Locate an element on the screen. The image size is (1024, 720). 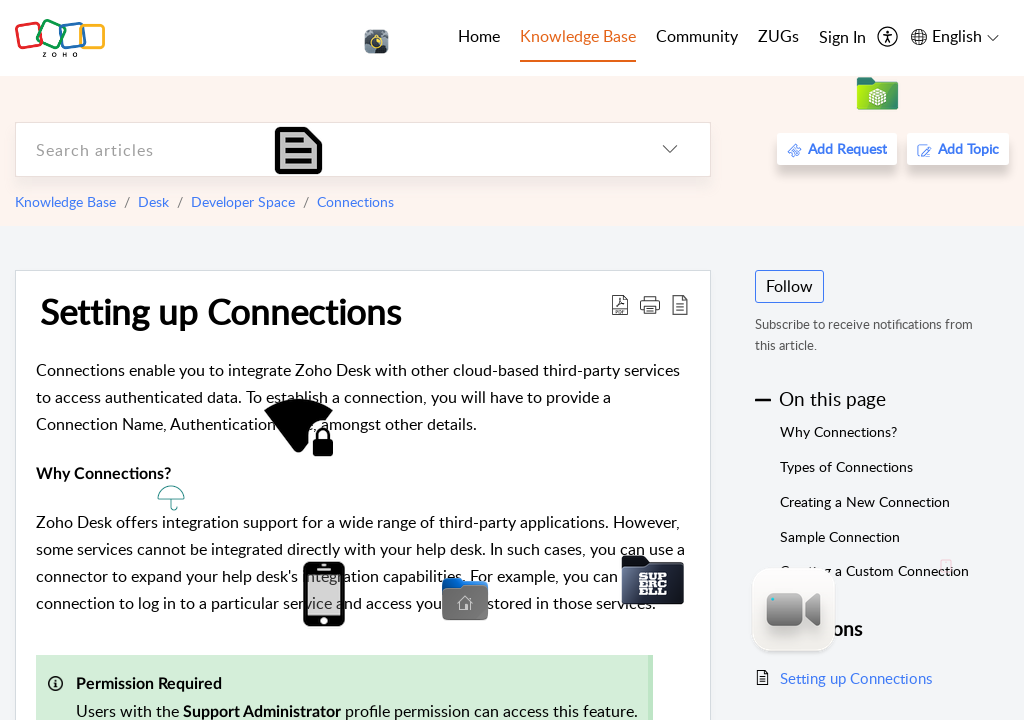
open folder containing Supercell games is located at coordinates (652, 581).